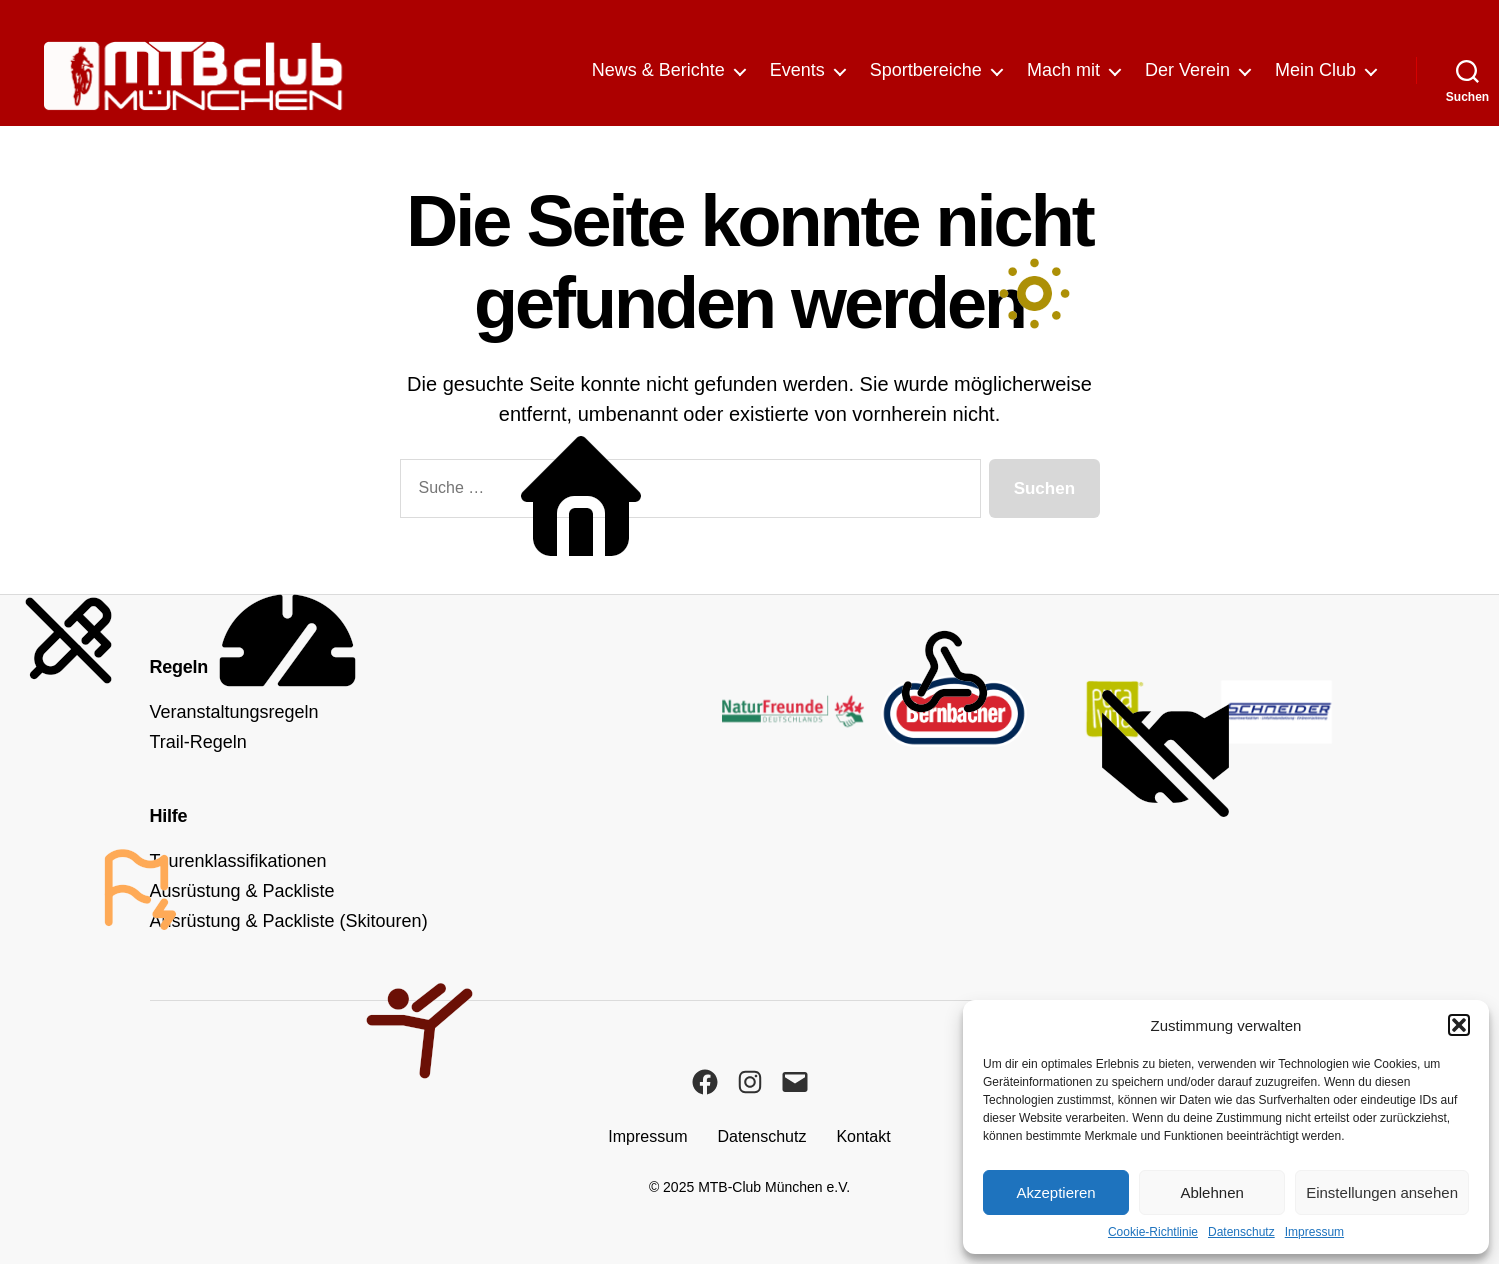 This screenshot has height=1264, width=1499. What do you see at coordinates (136, 886) in the screenshot?
I see `flag an item for urgent attention` at bounding box center [136, 886].